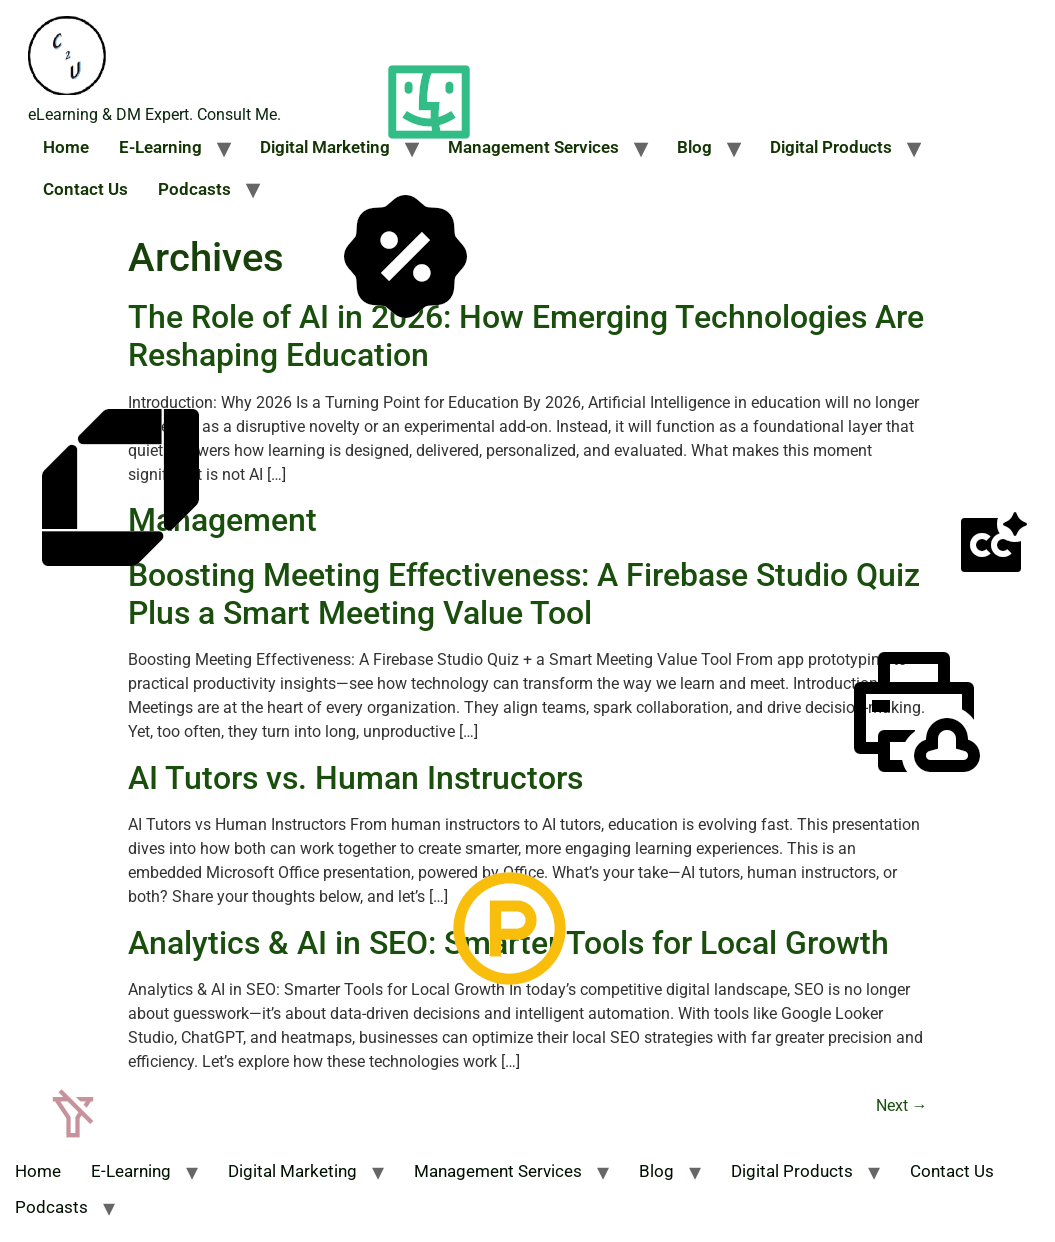 This screenshot has height=1242, width=1055. Describe the element at coordinates (429, 102) in the screenshot. I see `open Finder to browse files` at that location.